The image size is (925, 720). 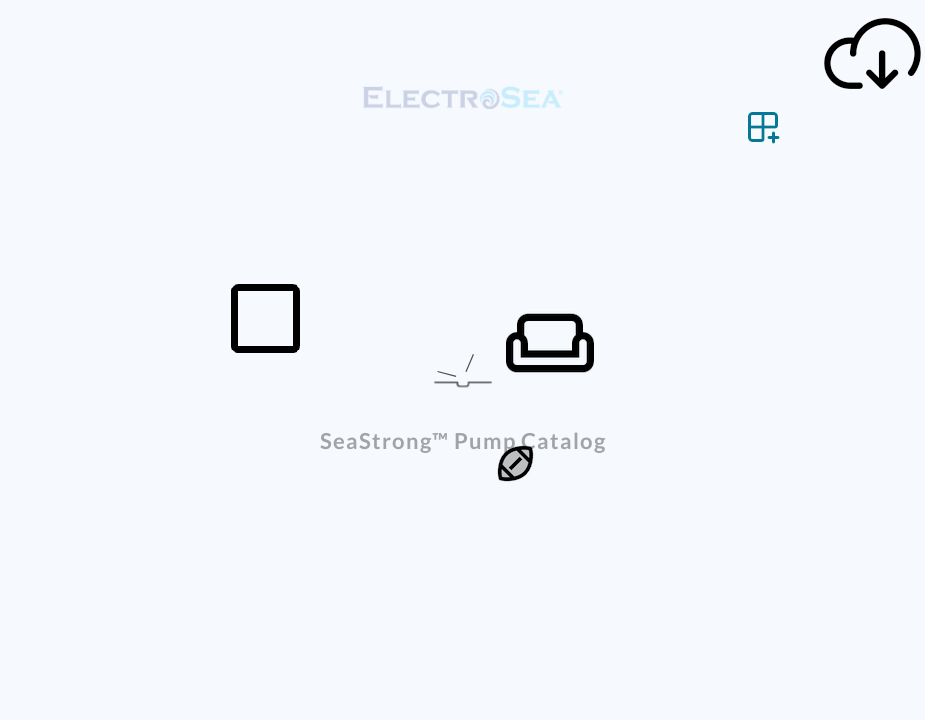 What do you see at coordinates (550, 343) in the screenshot?
I see `access weekend or leisure content` at bounding box center [550, 343].